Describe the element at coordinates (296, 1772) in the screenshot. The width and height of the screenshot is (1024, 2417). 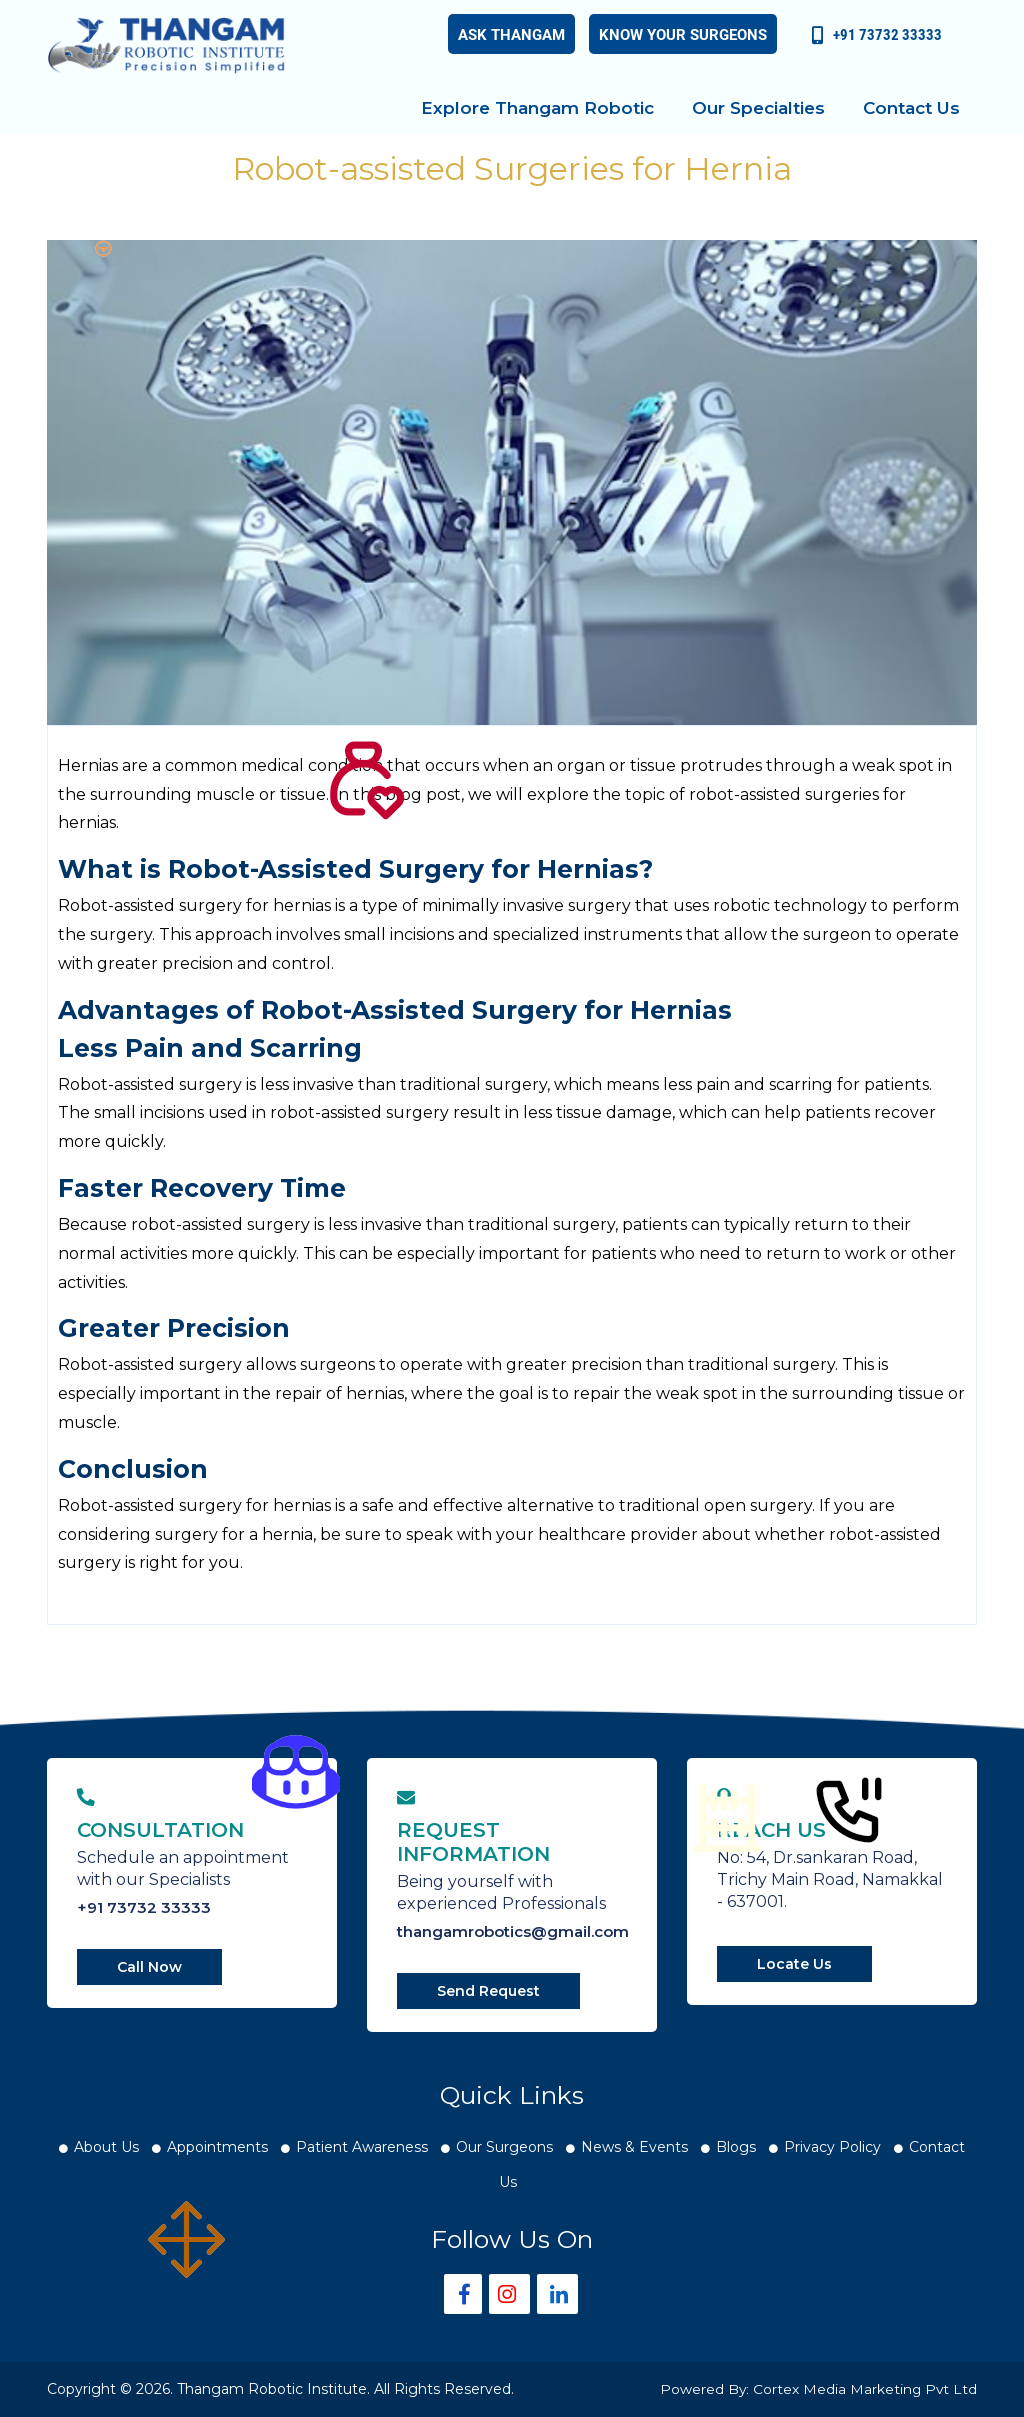
I see `access github copilot AI assistant` at that location.